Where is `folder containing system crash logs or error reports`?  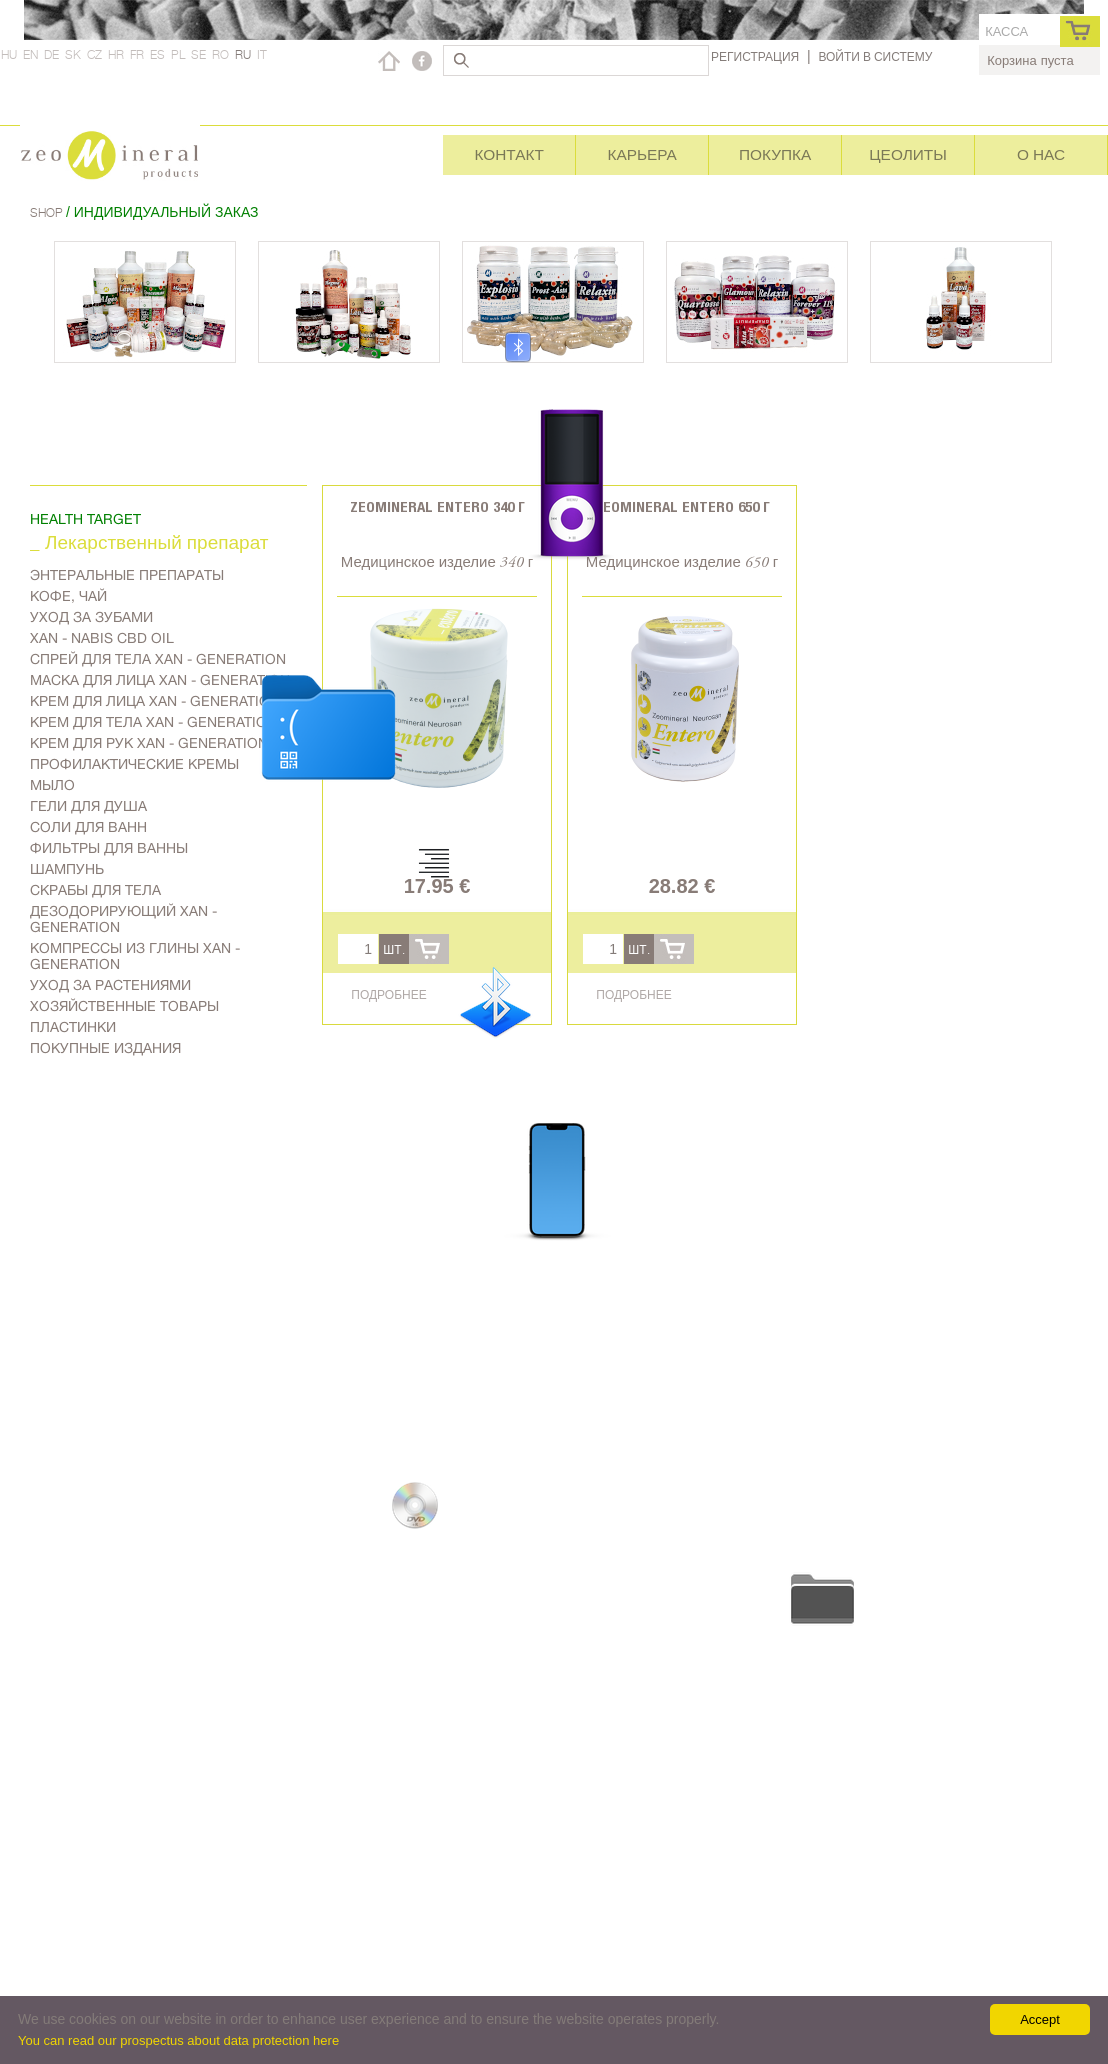 folder containing system crash logs or error reports is located at coordinates (328, 731).